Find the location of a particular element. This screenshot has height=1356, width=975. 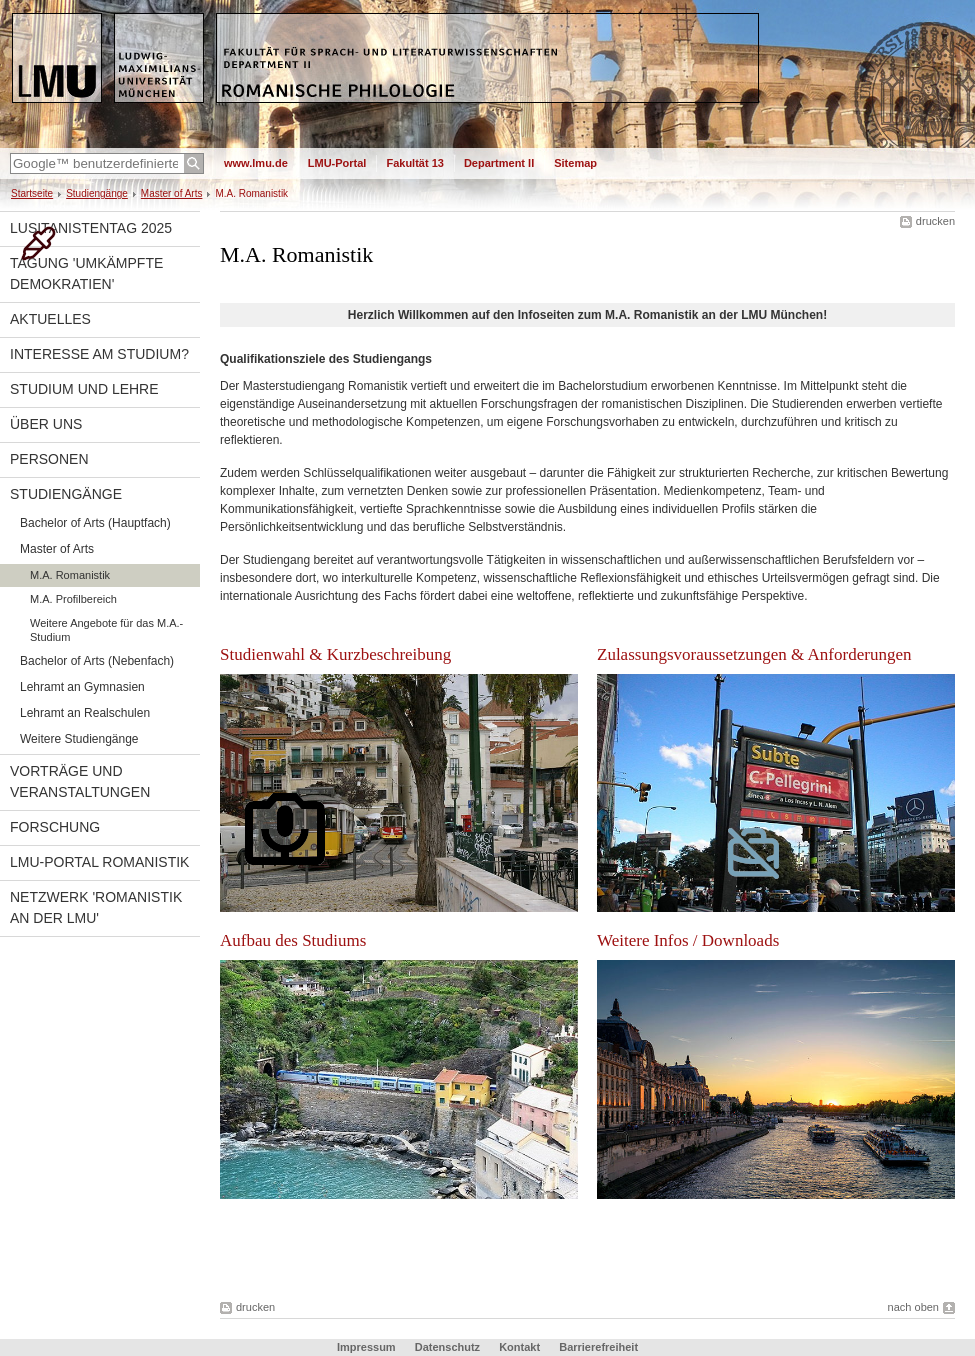

indicates work mode is disabled is located at coordinates (753, 853).